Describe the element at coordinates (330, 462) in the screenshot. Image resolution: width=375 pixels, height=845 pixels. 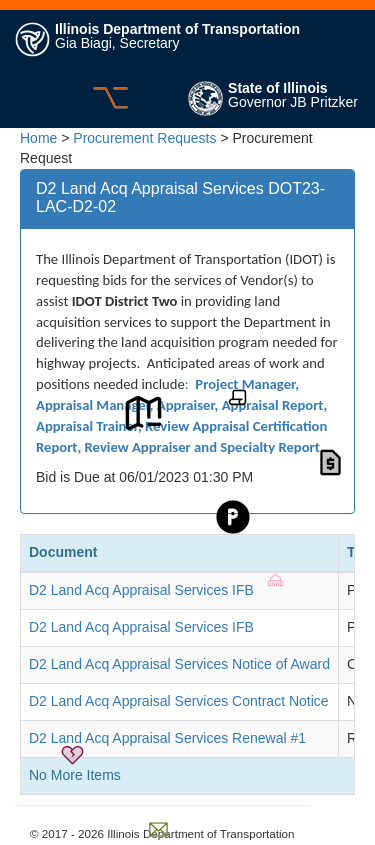
I see `view invoice or billing document` at that location.